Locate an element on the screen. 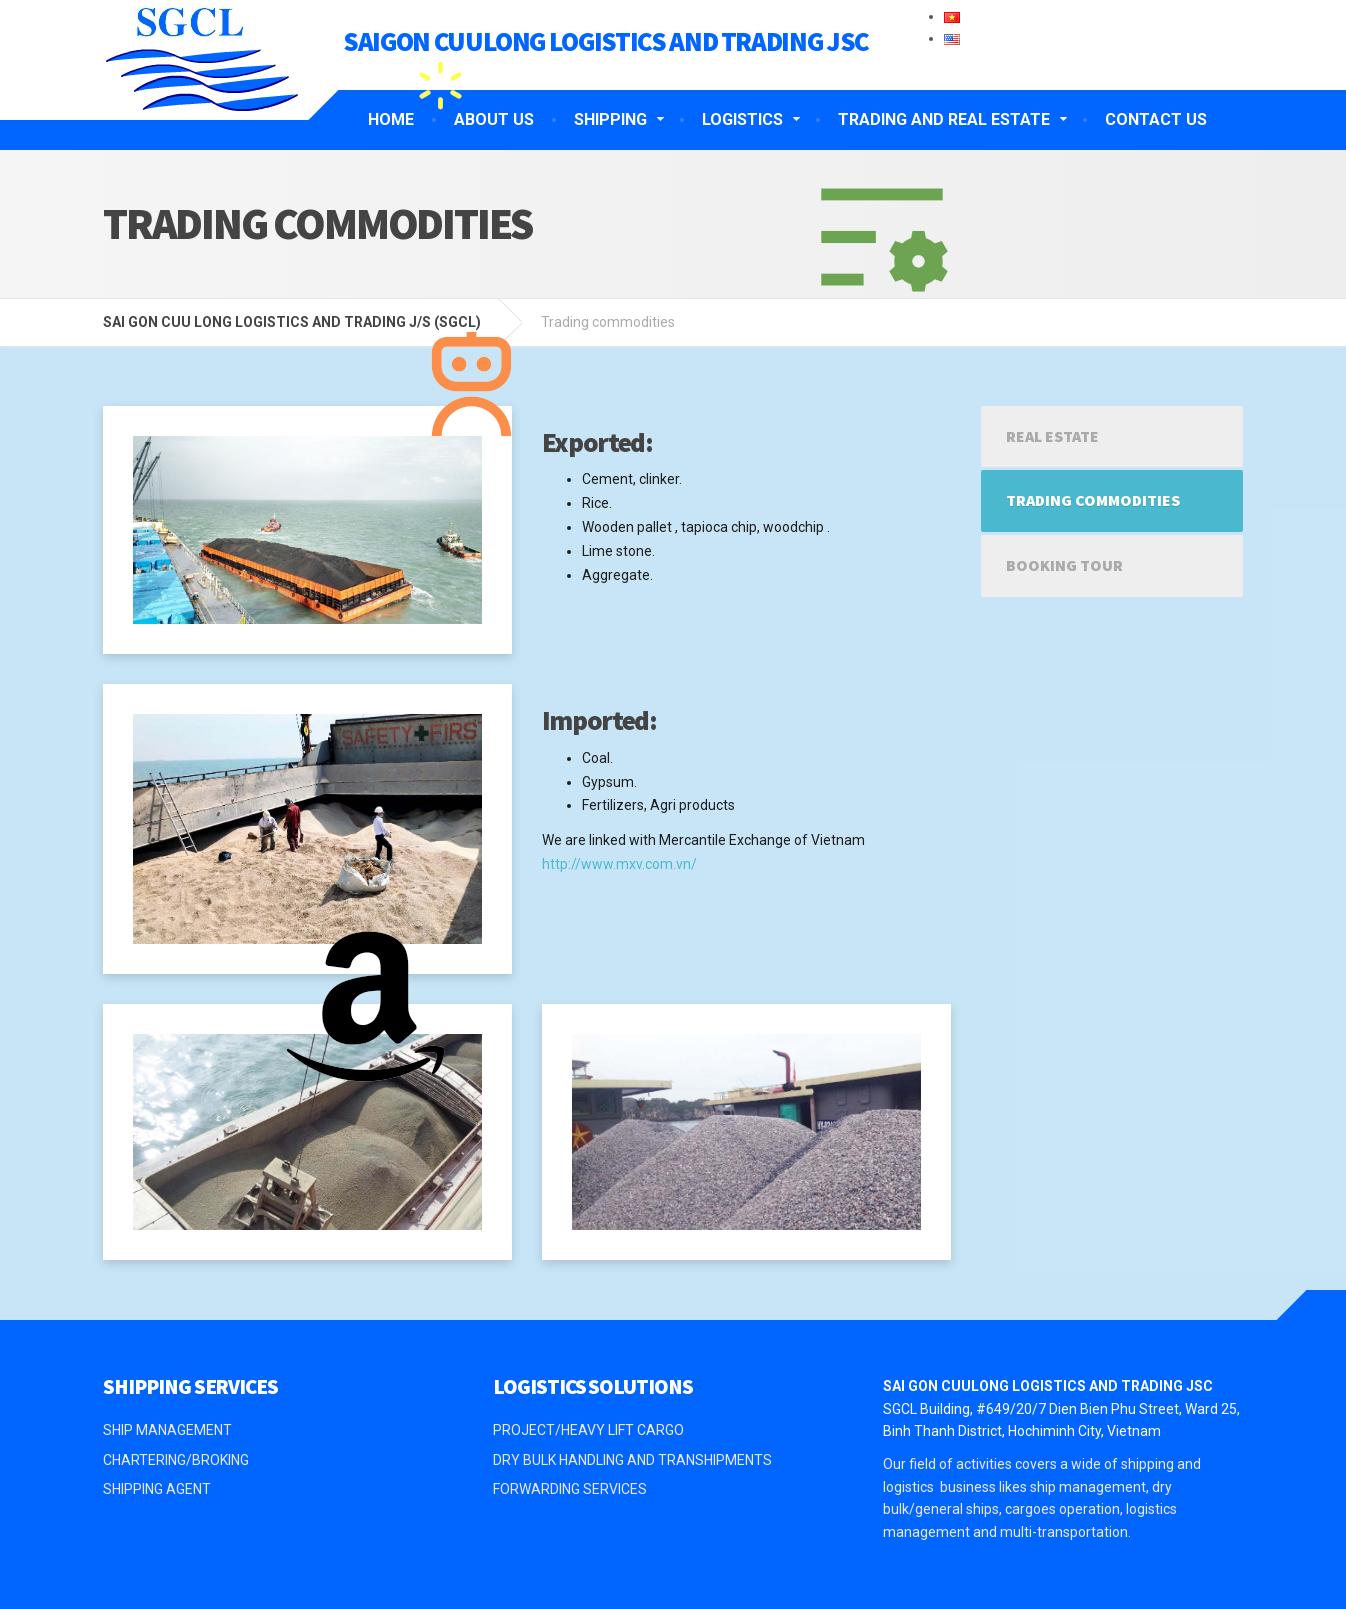 The width and height of the screenshot is (1346, 1609). access list settings or preferences is located at coordinates (882, 237).